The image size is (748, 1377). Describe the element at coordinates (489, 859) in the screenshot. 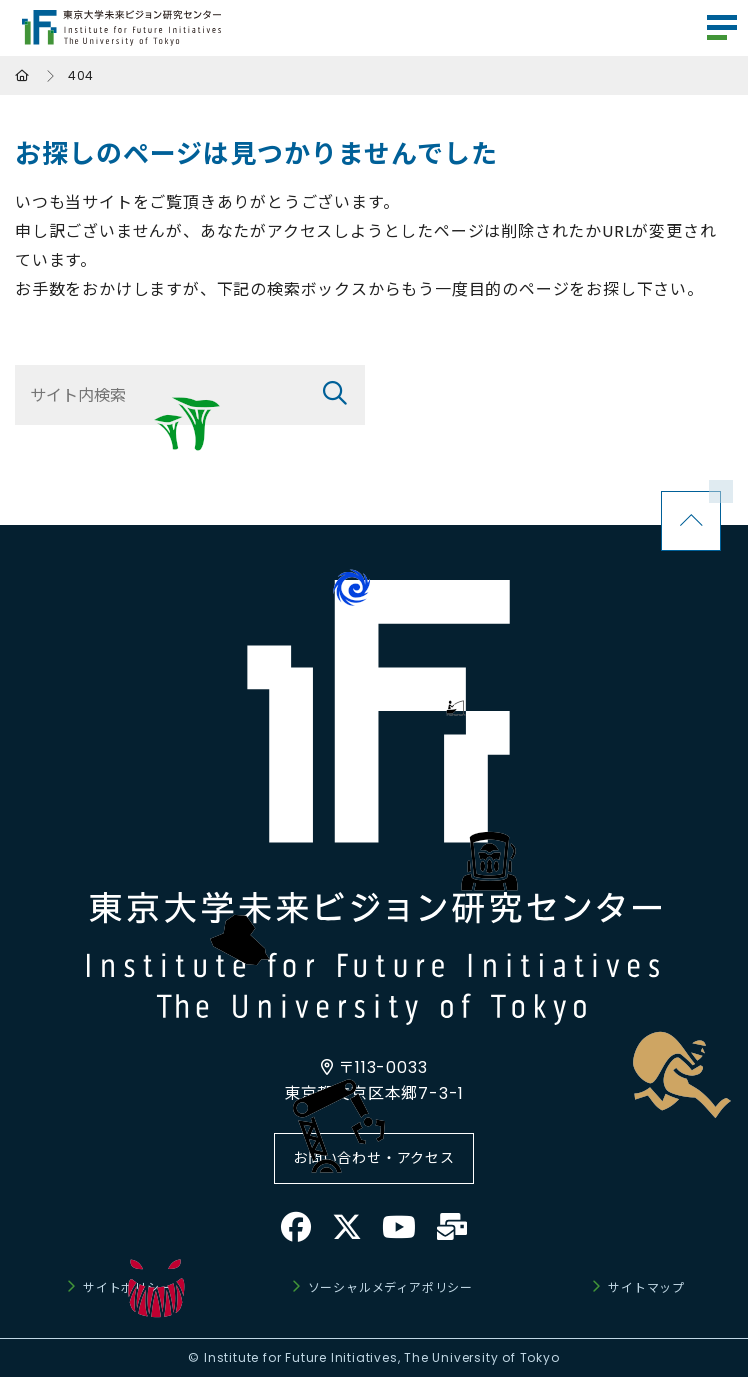

I see `indicates hazardous material or contamination zone` at that location.